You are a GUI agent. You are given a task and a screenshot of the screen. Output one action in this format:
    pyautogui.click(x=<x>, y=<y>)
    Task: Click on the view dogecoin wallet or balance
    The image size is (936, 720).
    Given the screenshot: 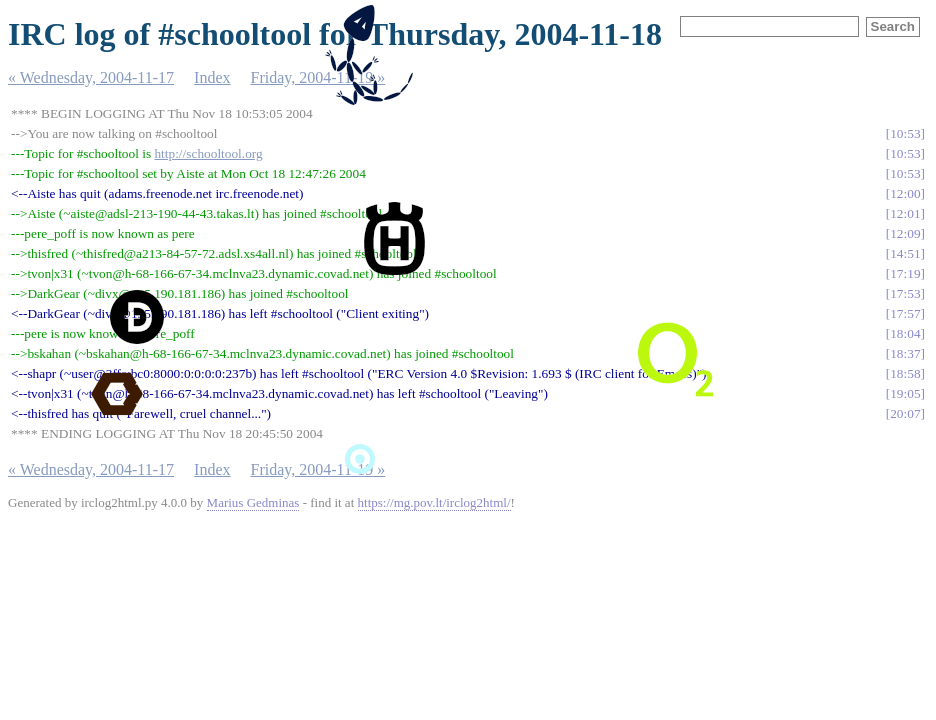 What is the action you would take?
    pyautogui.click(x=137, y=317)
    